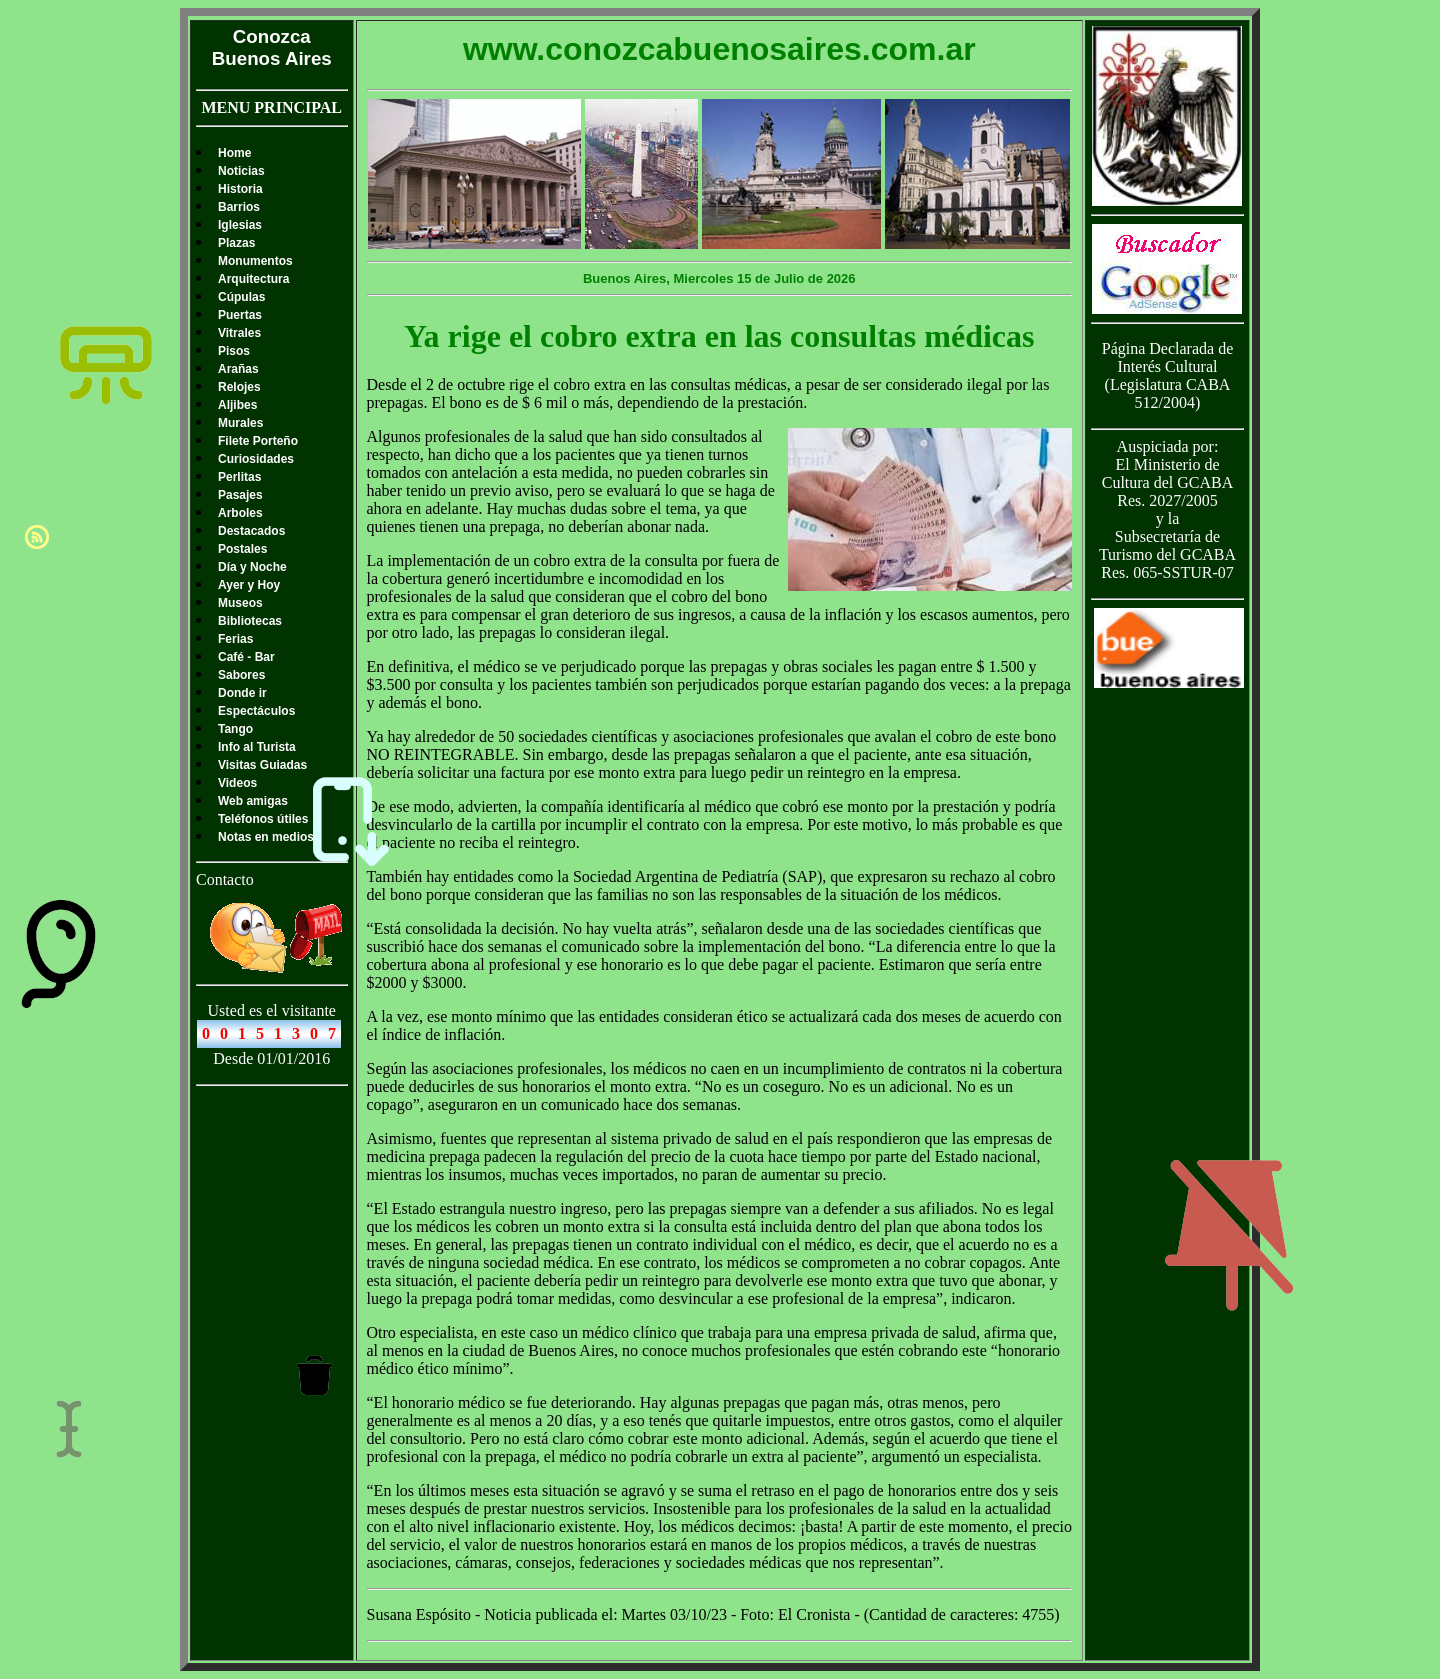 This screenshot has height=1679, width=1440. I want to click on indicates a celebration or birthday event, so click(61, 954).